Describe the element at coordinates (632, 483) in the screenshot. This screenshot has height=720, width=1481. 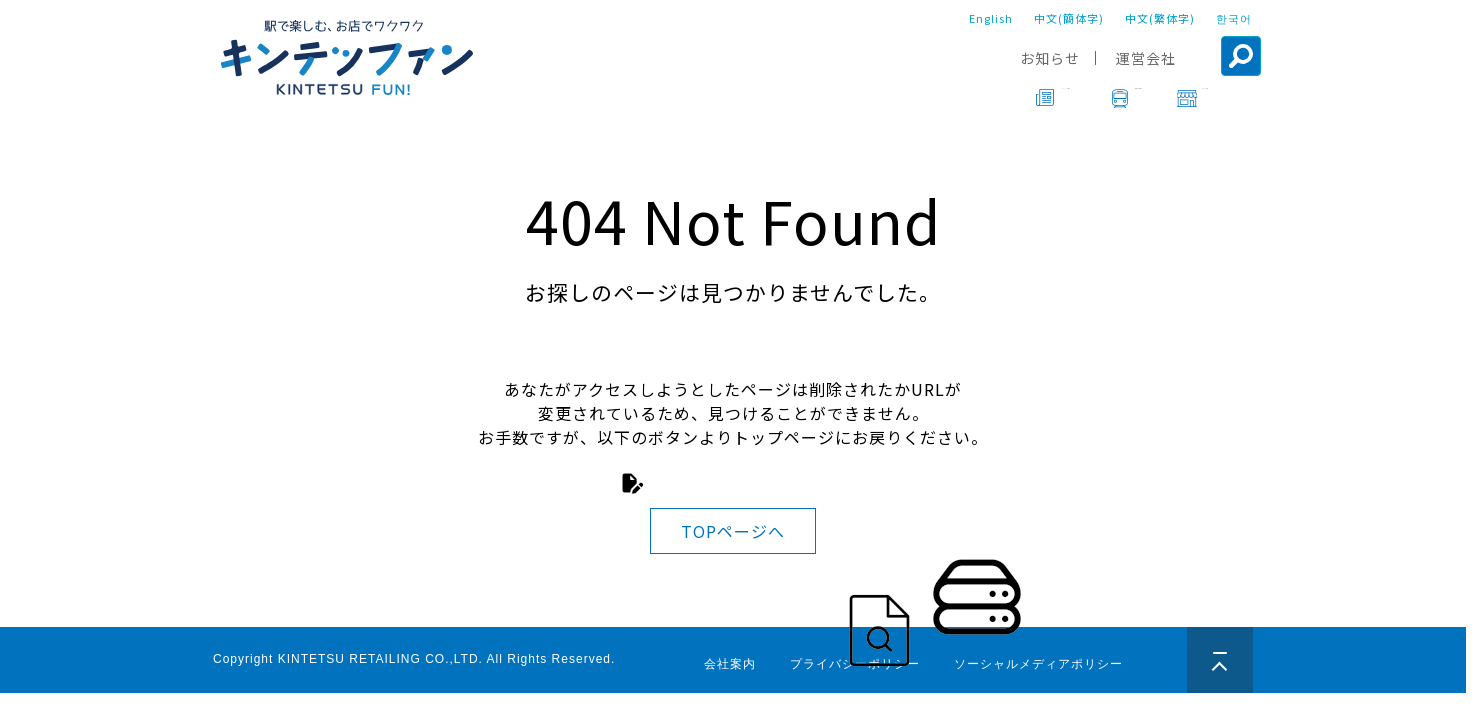
I see `edit this document` at that location.